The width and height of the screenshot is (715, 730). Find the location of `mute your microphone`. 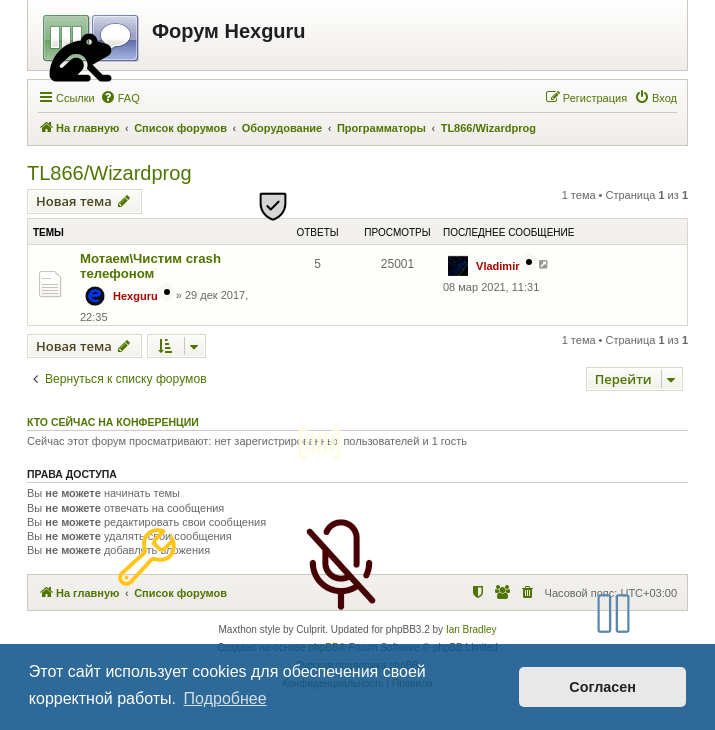

mute your microphone is located at coordinates (341, 563).